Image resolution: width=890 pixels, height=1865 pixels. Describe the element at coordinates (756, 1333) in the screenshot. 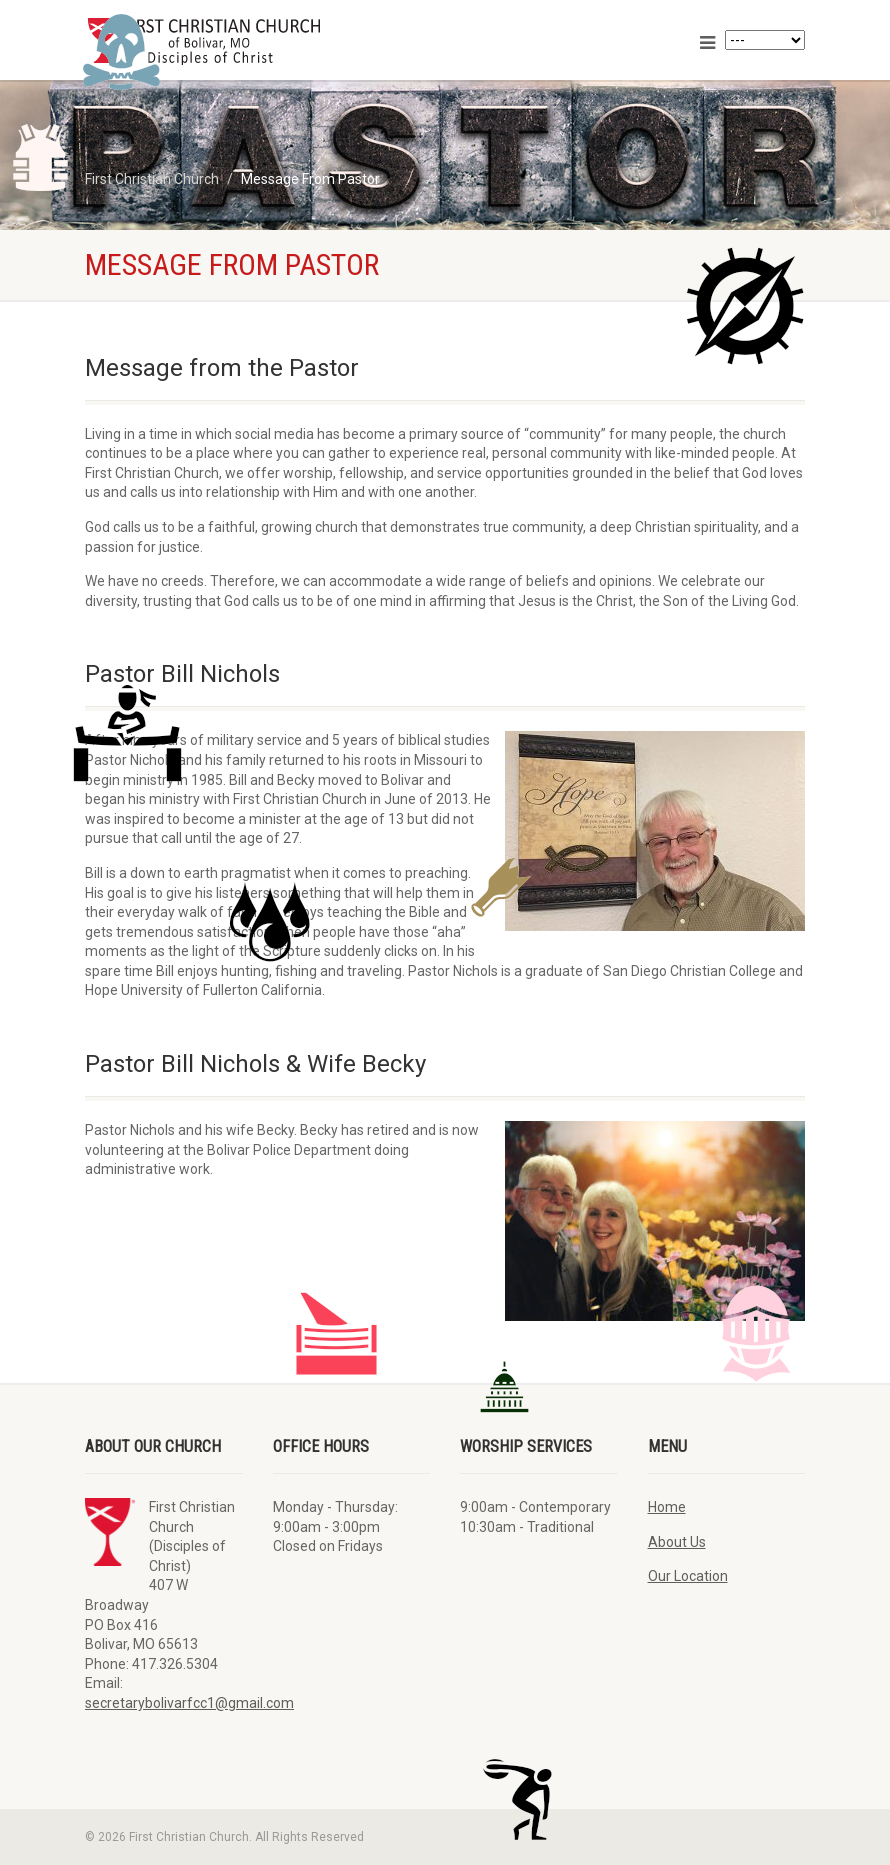

I see `select knight or warrior character class` at that location.